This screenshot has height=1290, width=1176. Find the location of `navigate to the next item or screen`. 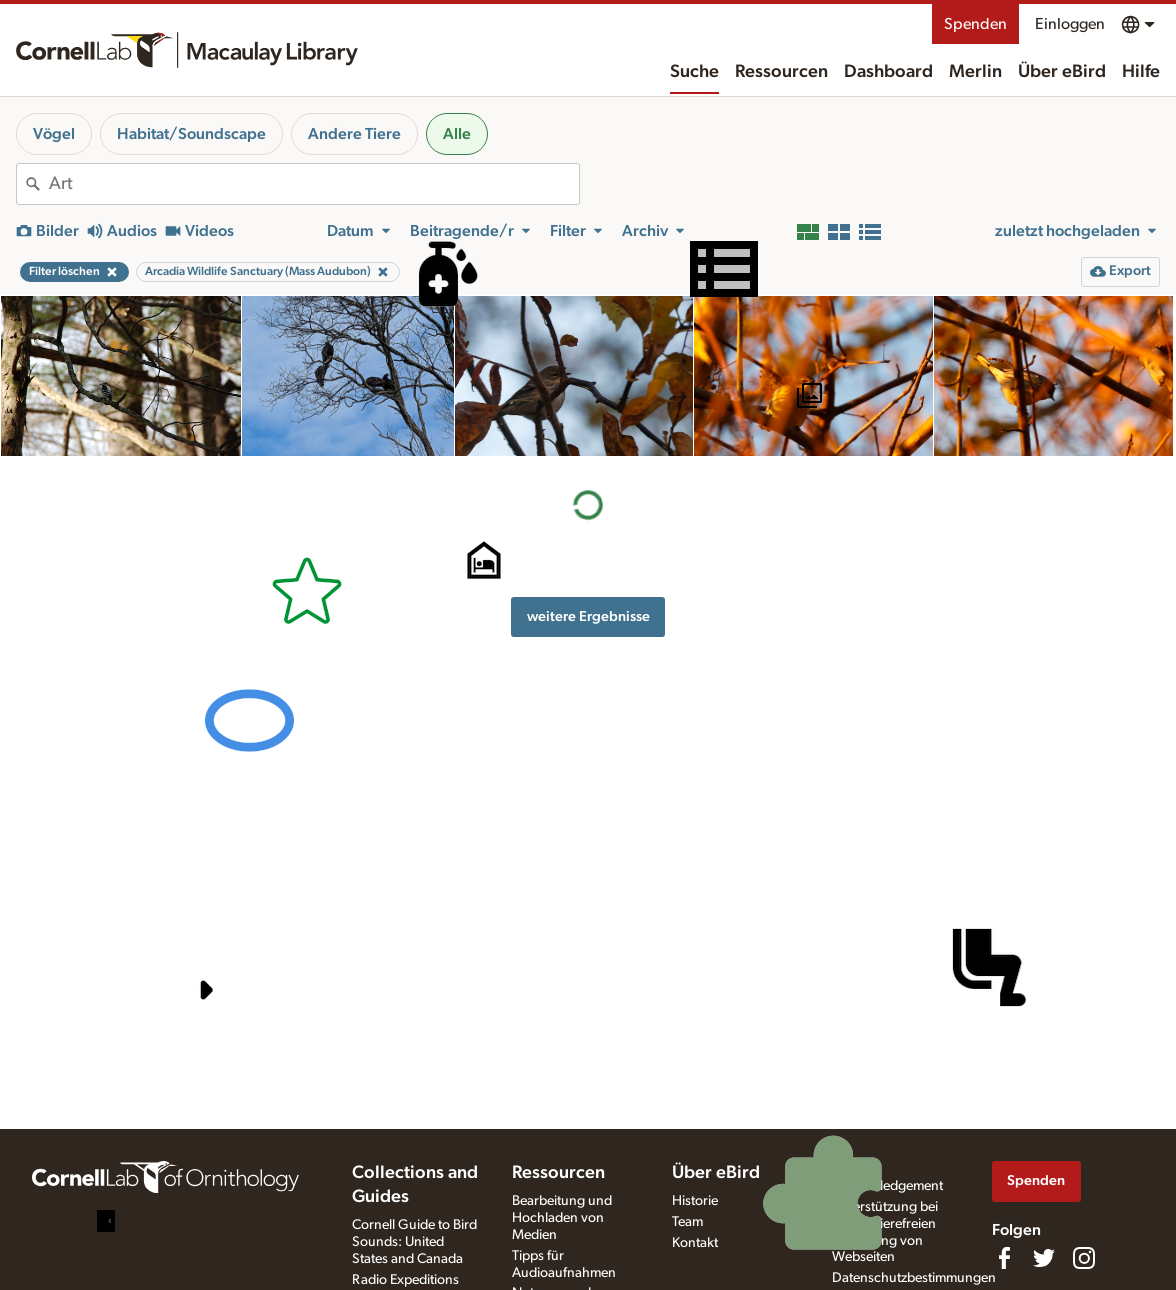

navigate to the next item or screen is located at coordinates (206, 990).